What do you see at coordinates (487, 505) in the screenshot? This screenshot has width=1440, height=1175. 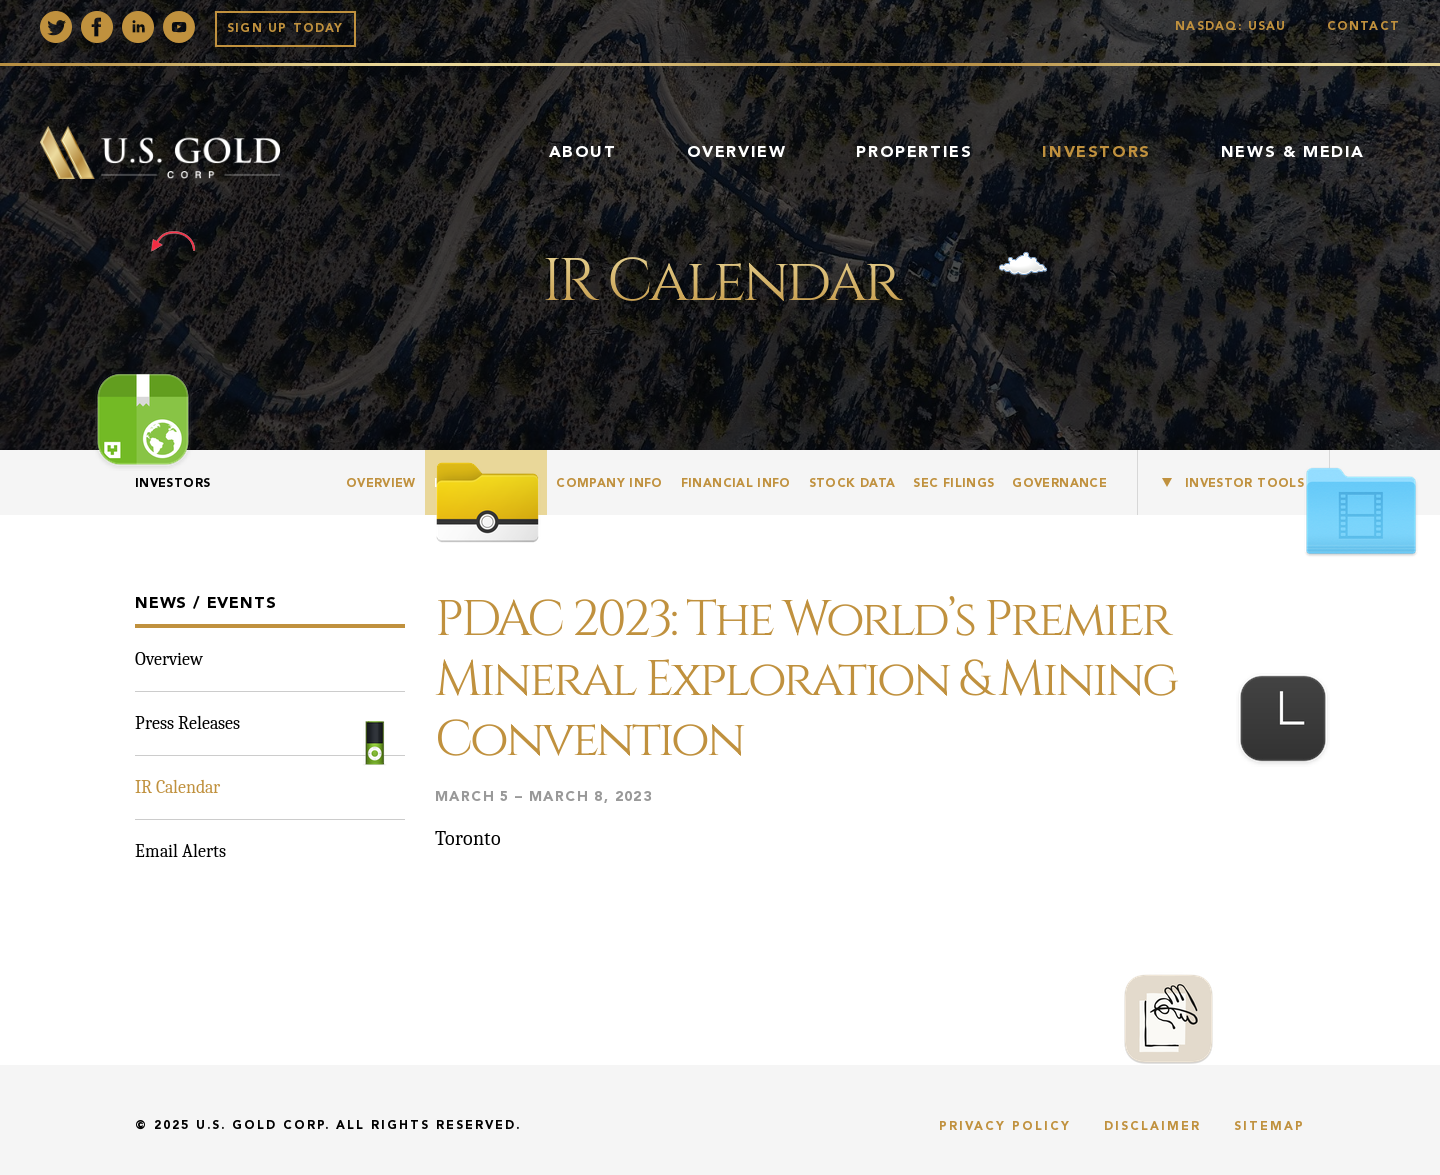 I see `open folder containing Pokémon-related files` at bounding box center [487, 505].